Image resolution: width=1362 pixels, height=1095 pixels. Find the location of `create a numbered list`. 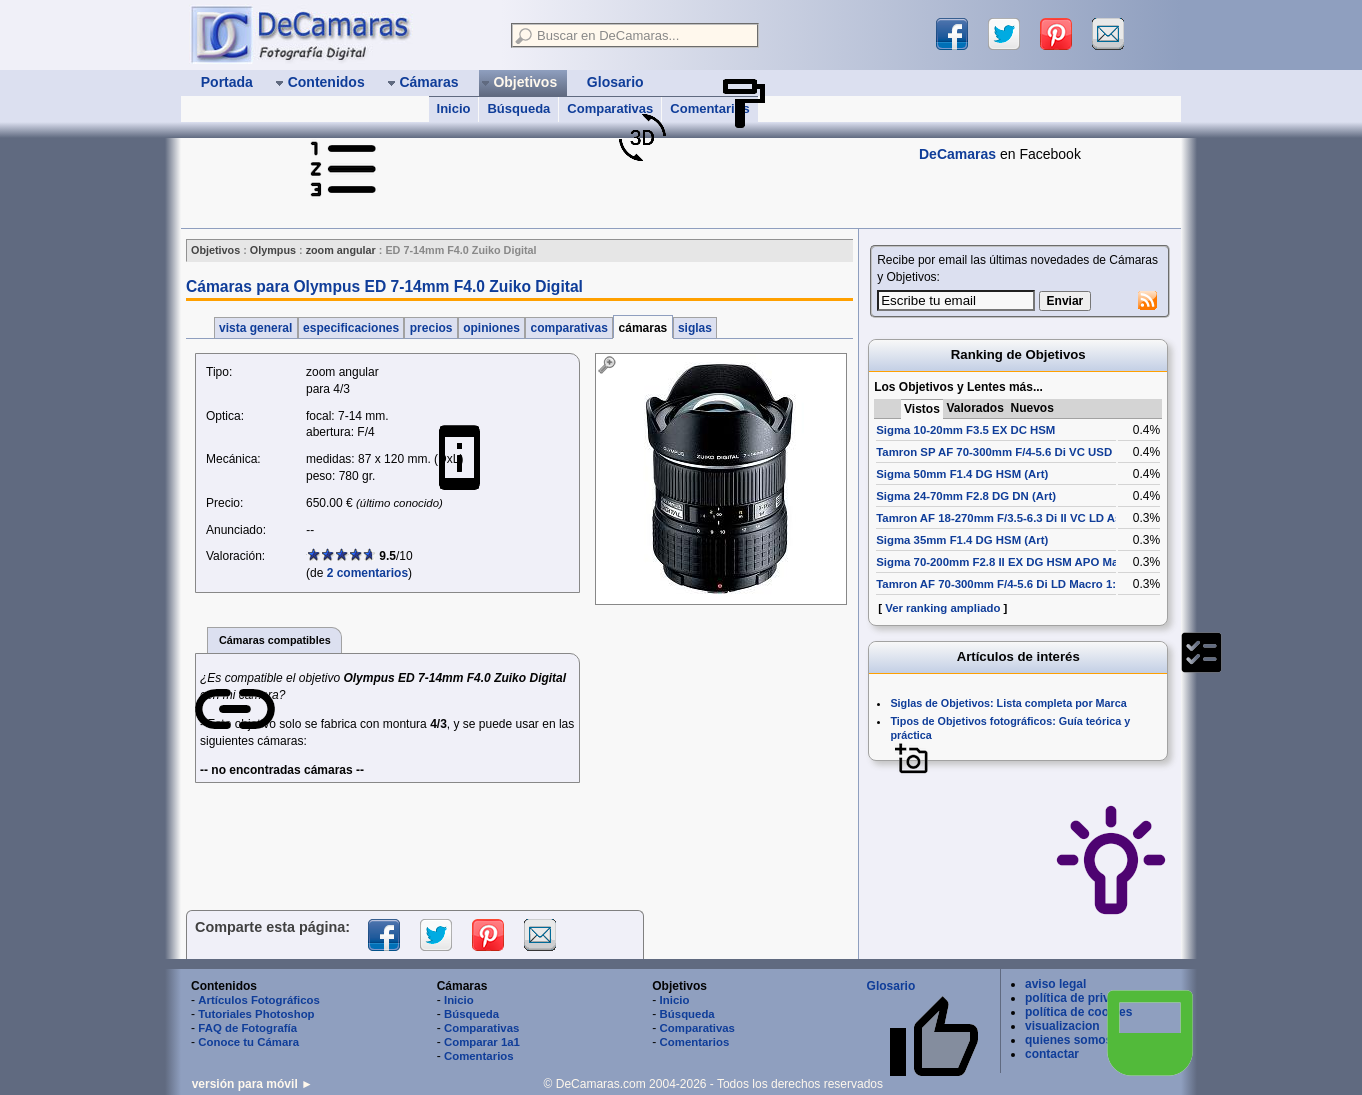

create a numbered list is located at coordinates (345, 169).